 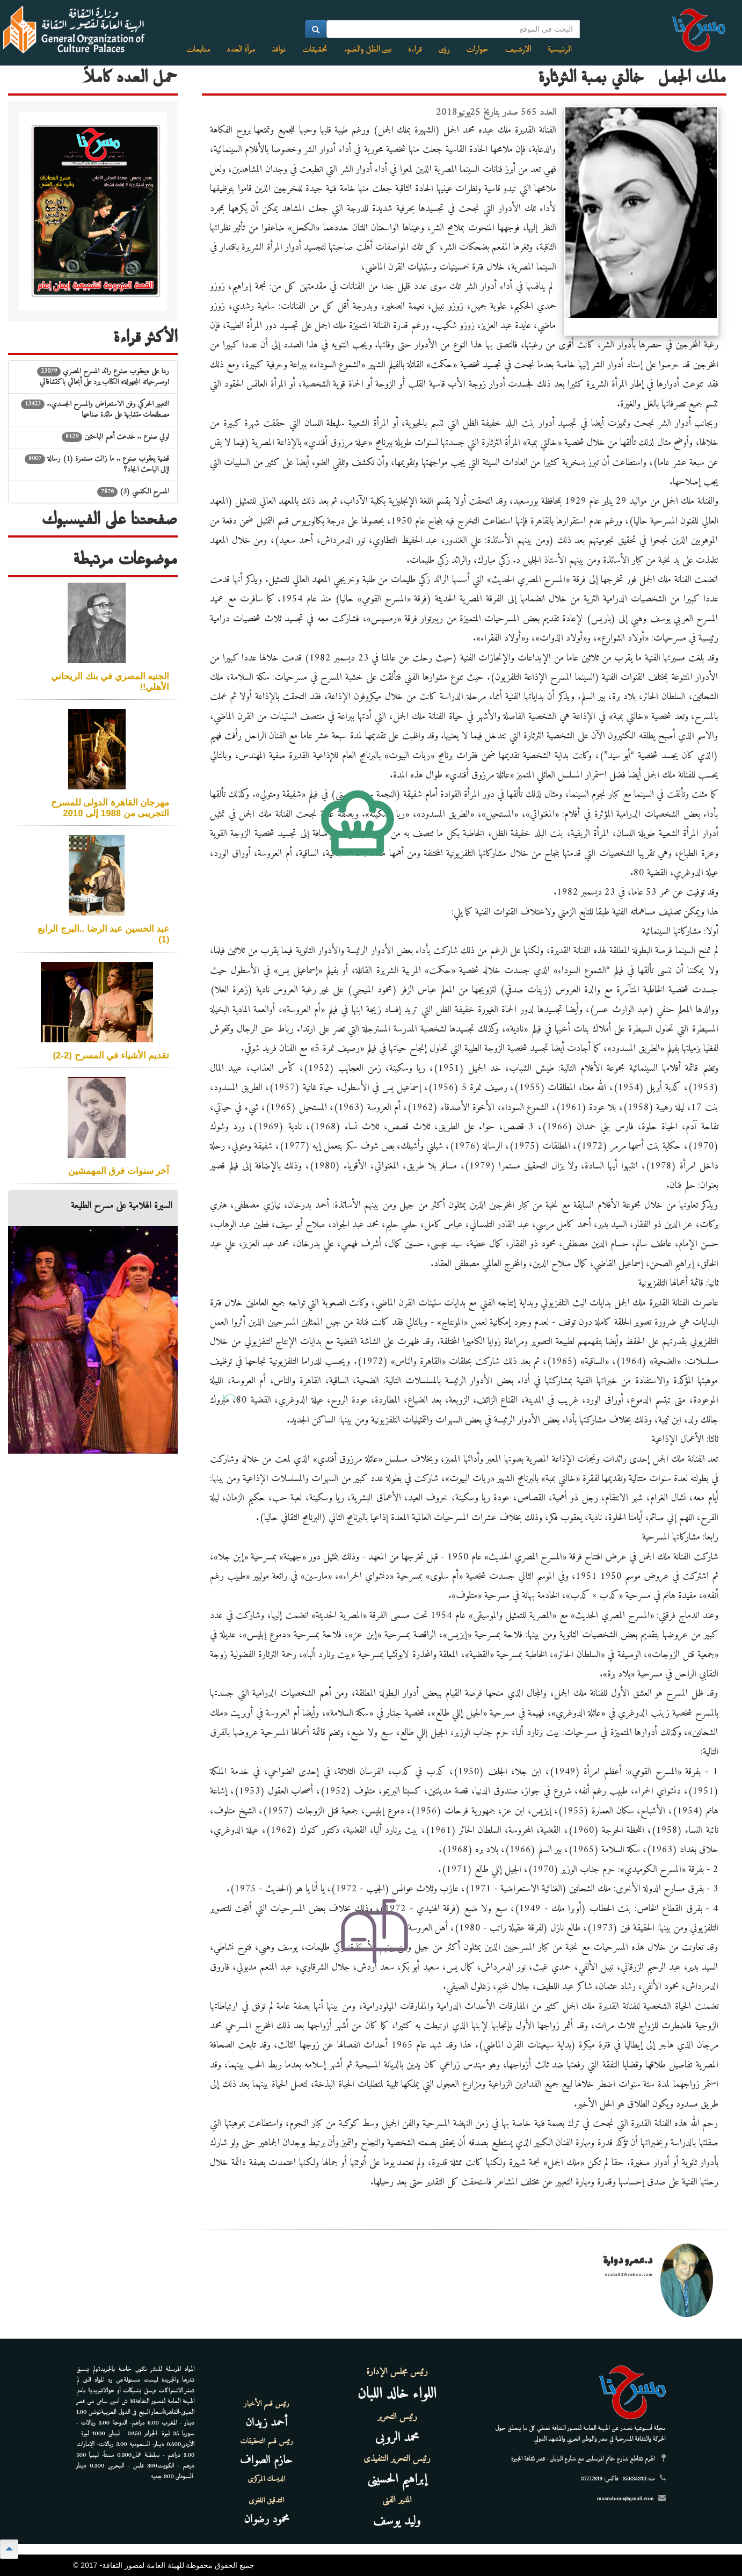 What do you see at coordinates (358, 824) in the screenshot?
I see `access cooking or recipe features` at bounding box center [358, 824].